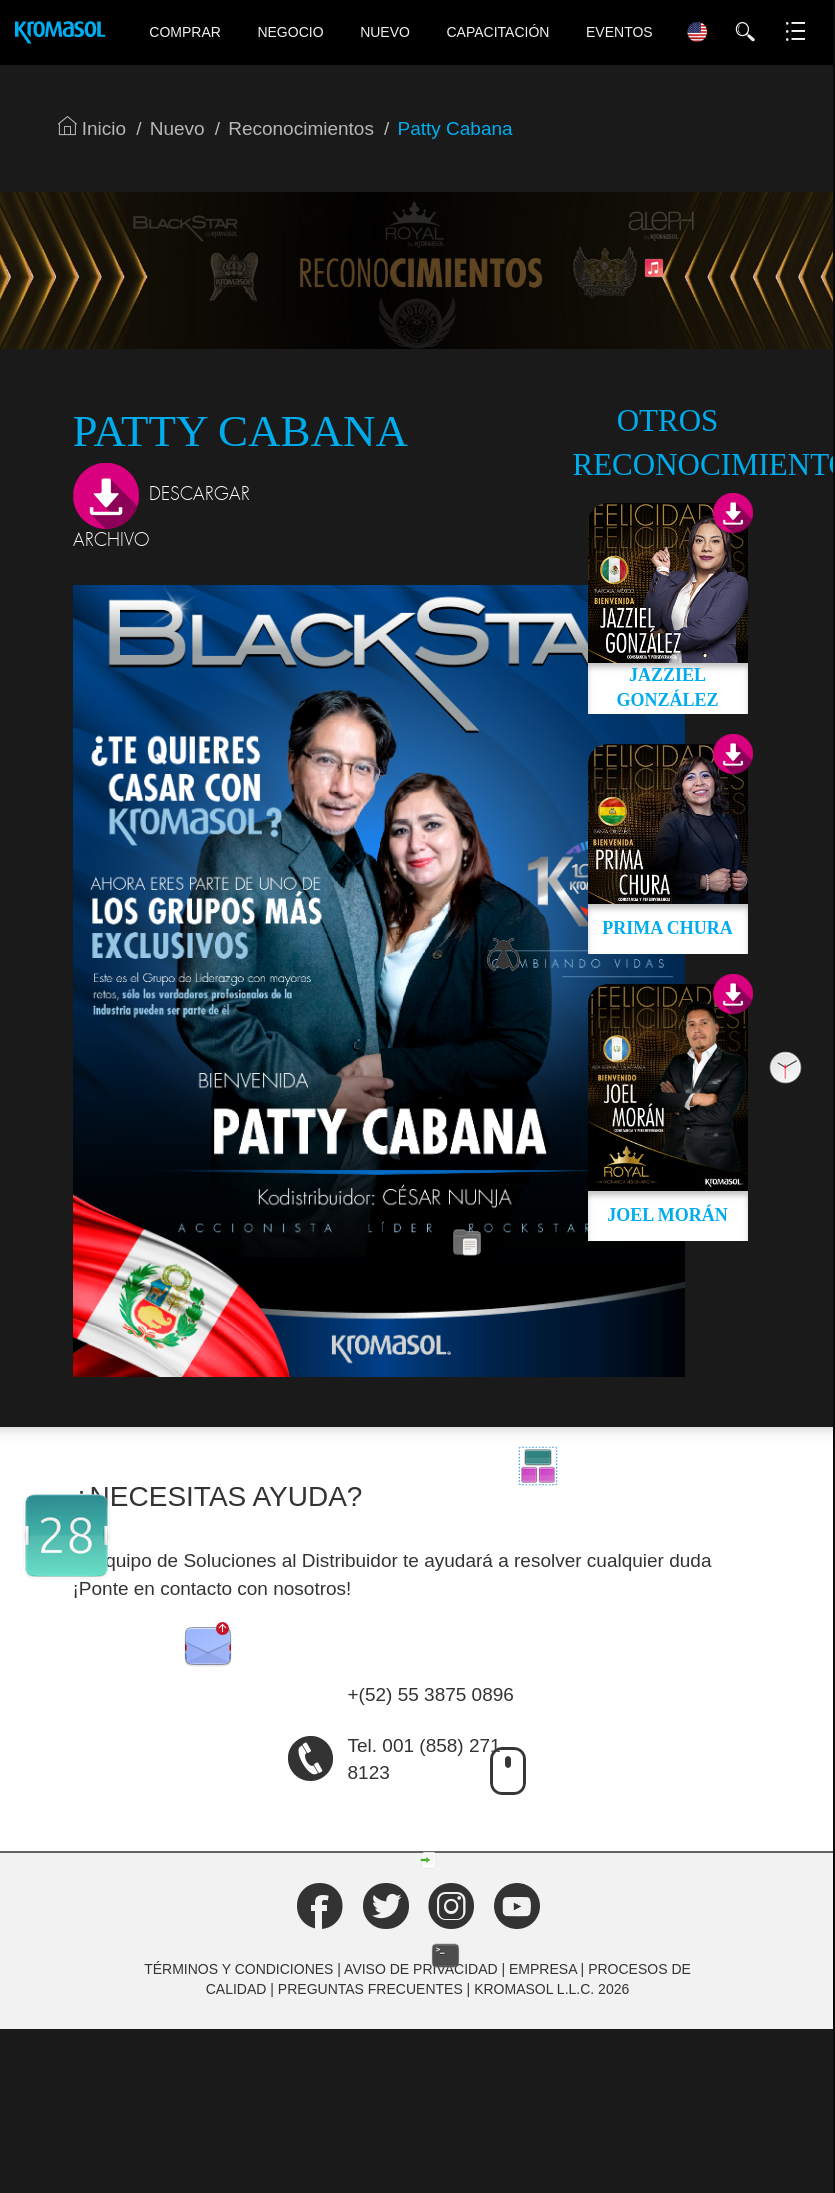  I want to click on access time and date settings, so click(785, 1067).